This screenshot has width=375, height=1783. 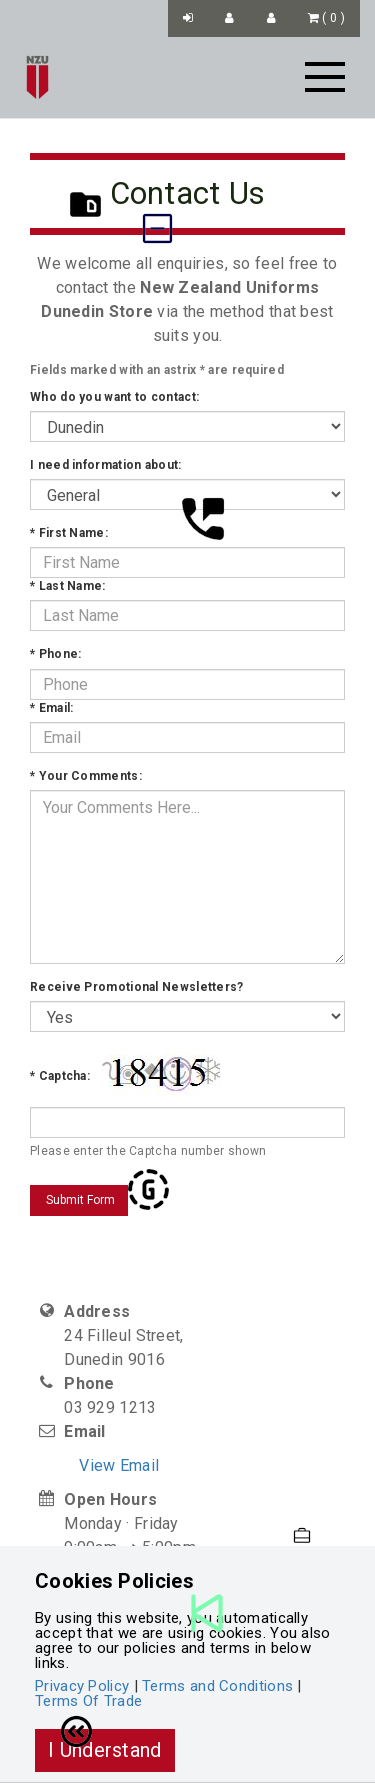 I want to click on access saved code snippets, so click(x=85, y=204).